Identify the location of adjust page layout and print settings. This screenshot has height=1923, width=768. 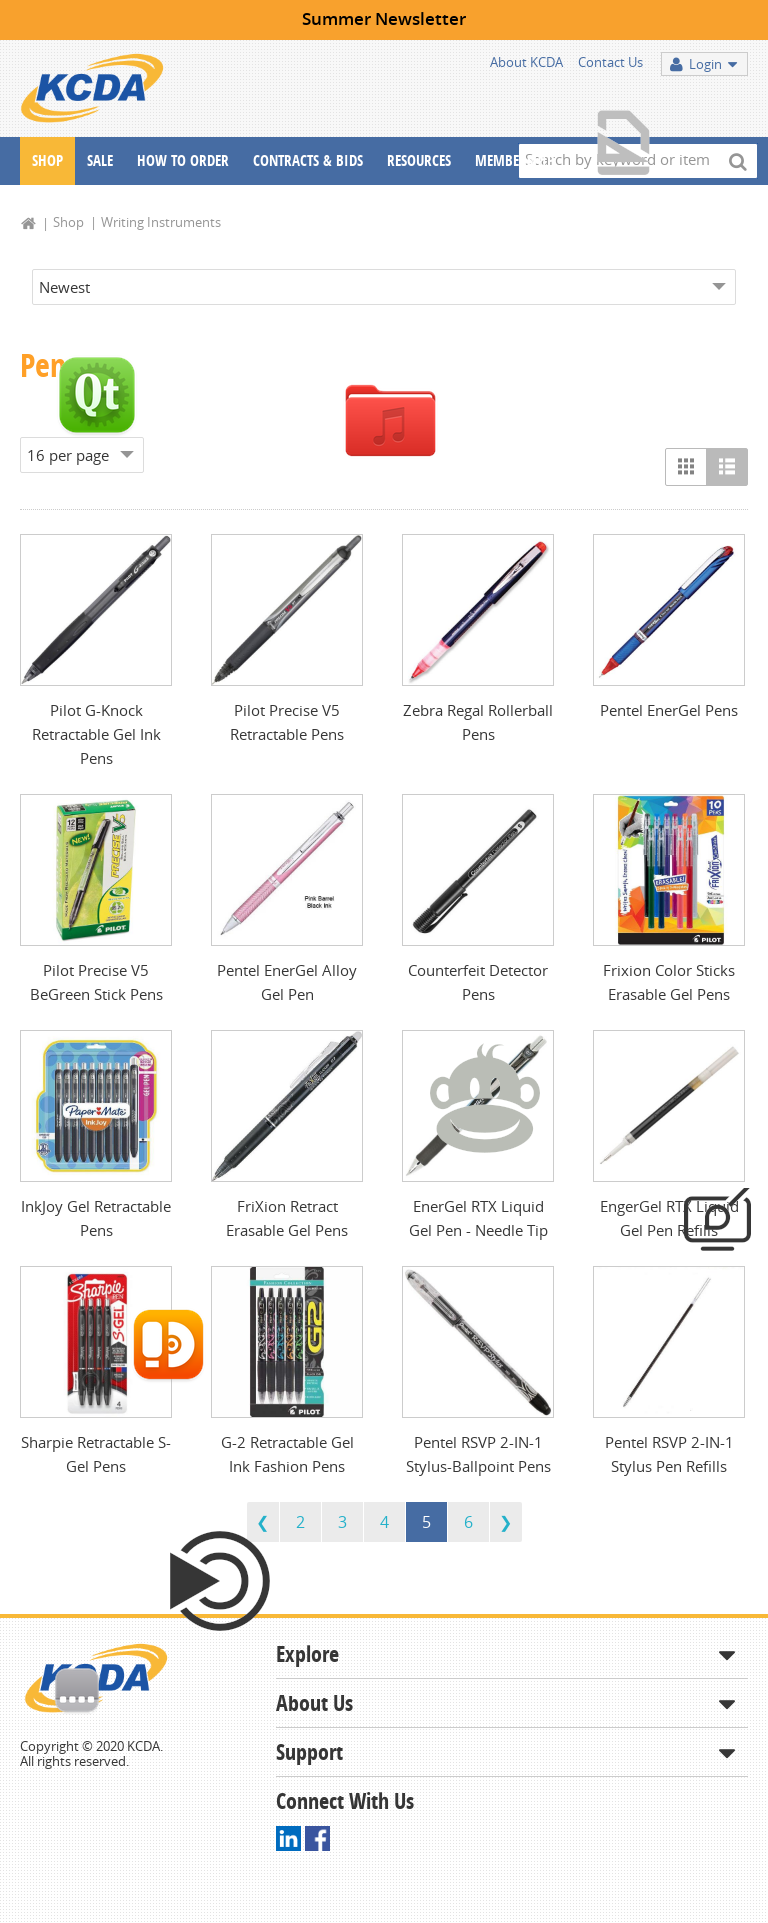
(623, 140).